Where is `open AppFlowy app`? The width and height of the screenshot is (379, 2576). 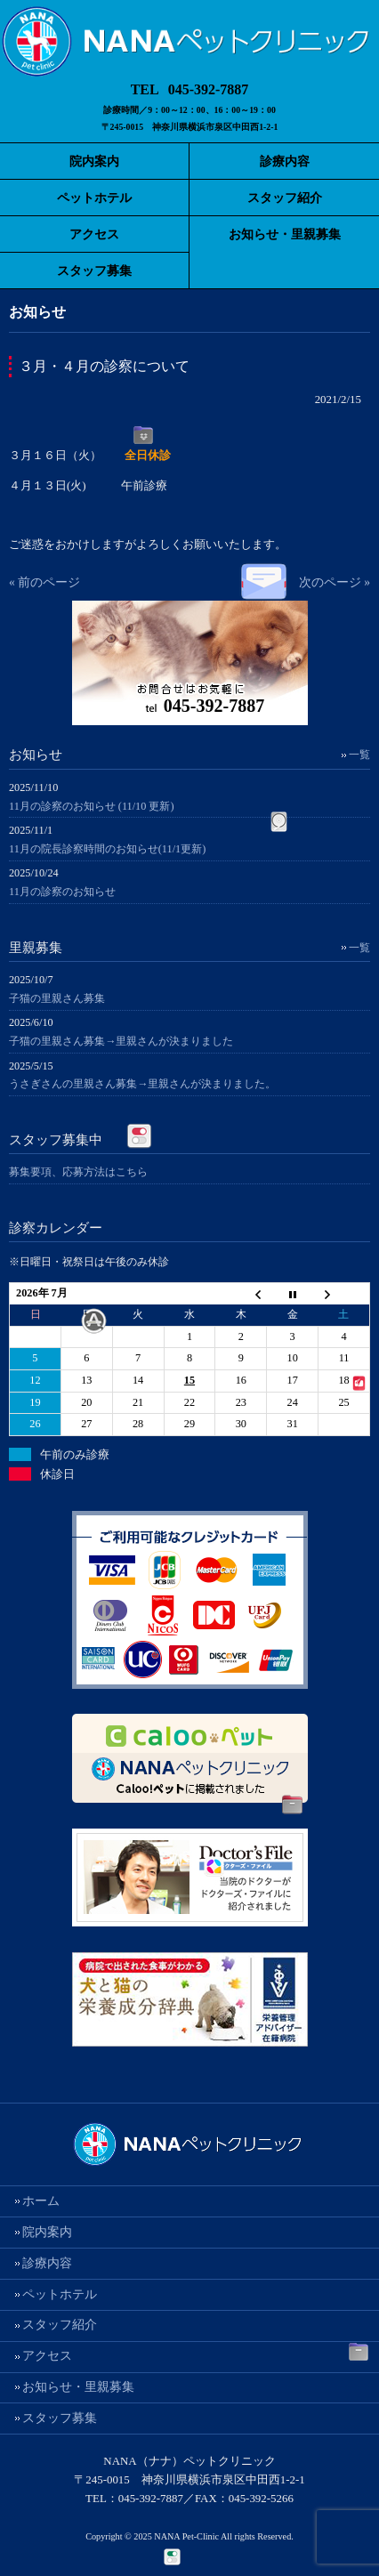 open AppFlowy app is located at coordinates (214, 1866).